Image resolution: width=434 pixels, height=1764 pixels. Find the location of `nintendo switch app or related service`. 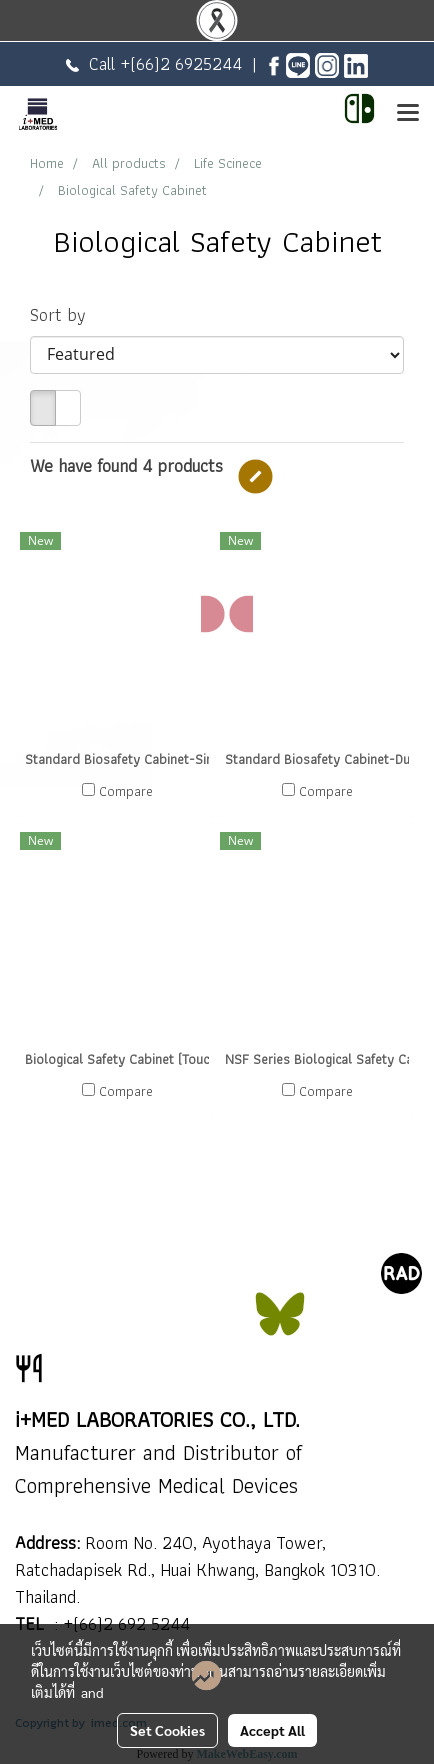

nintendo switch app or related service is located at coordinates (359, 108).